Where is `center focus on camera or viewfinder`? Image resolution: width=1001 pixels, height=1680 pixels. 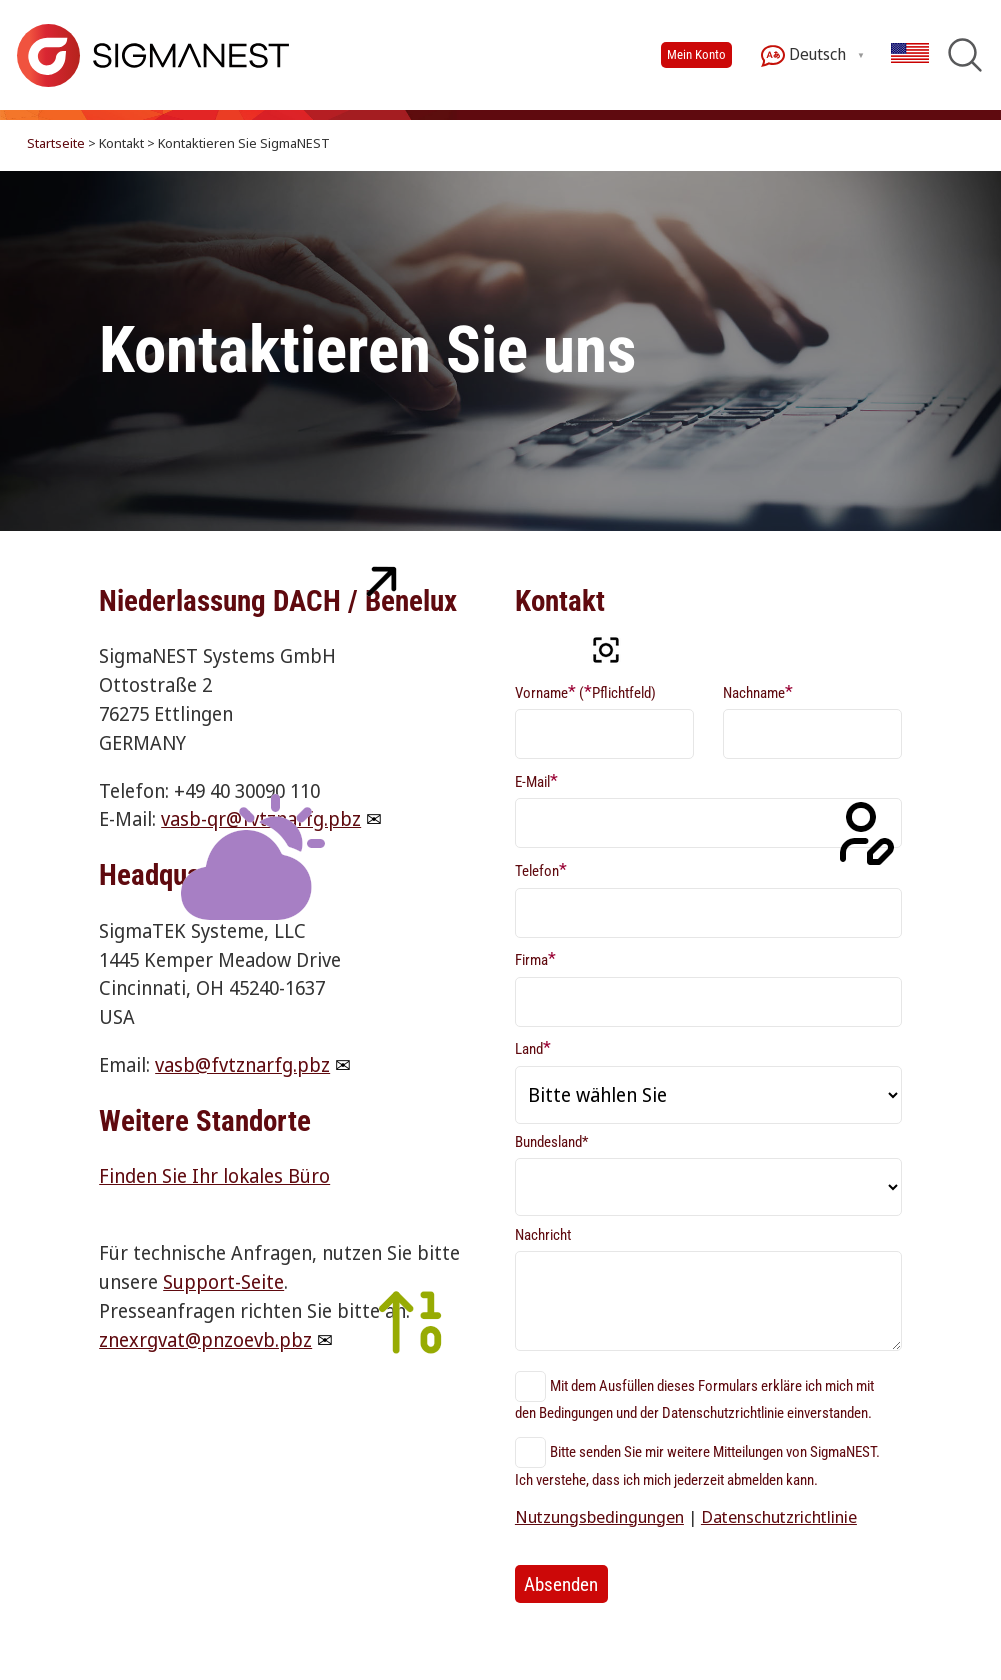
center focus on camera or viewfinder is located at coordinates (606, 650).